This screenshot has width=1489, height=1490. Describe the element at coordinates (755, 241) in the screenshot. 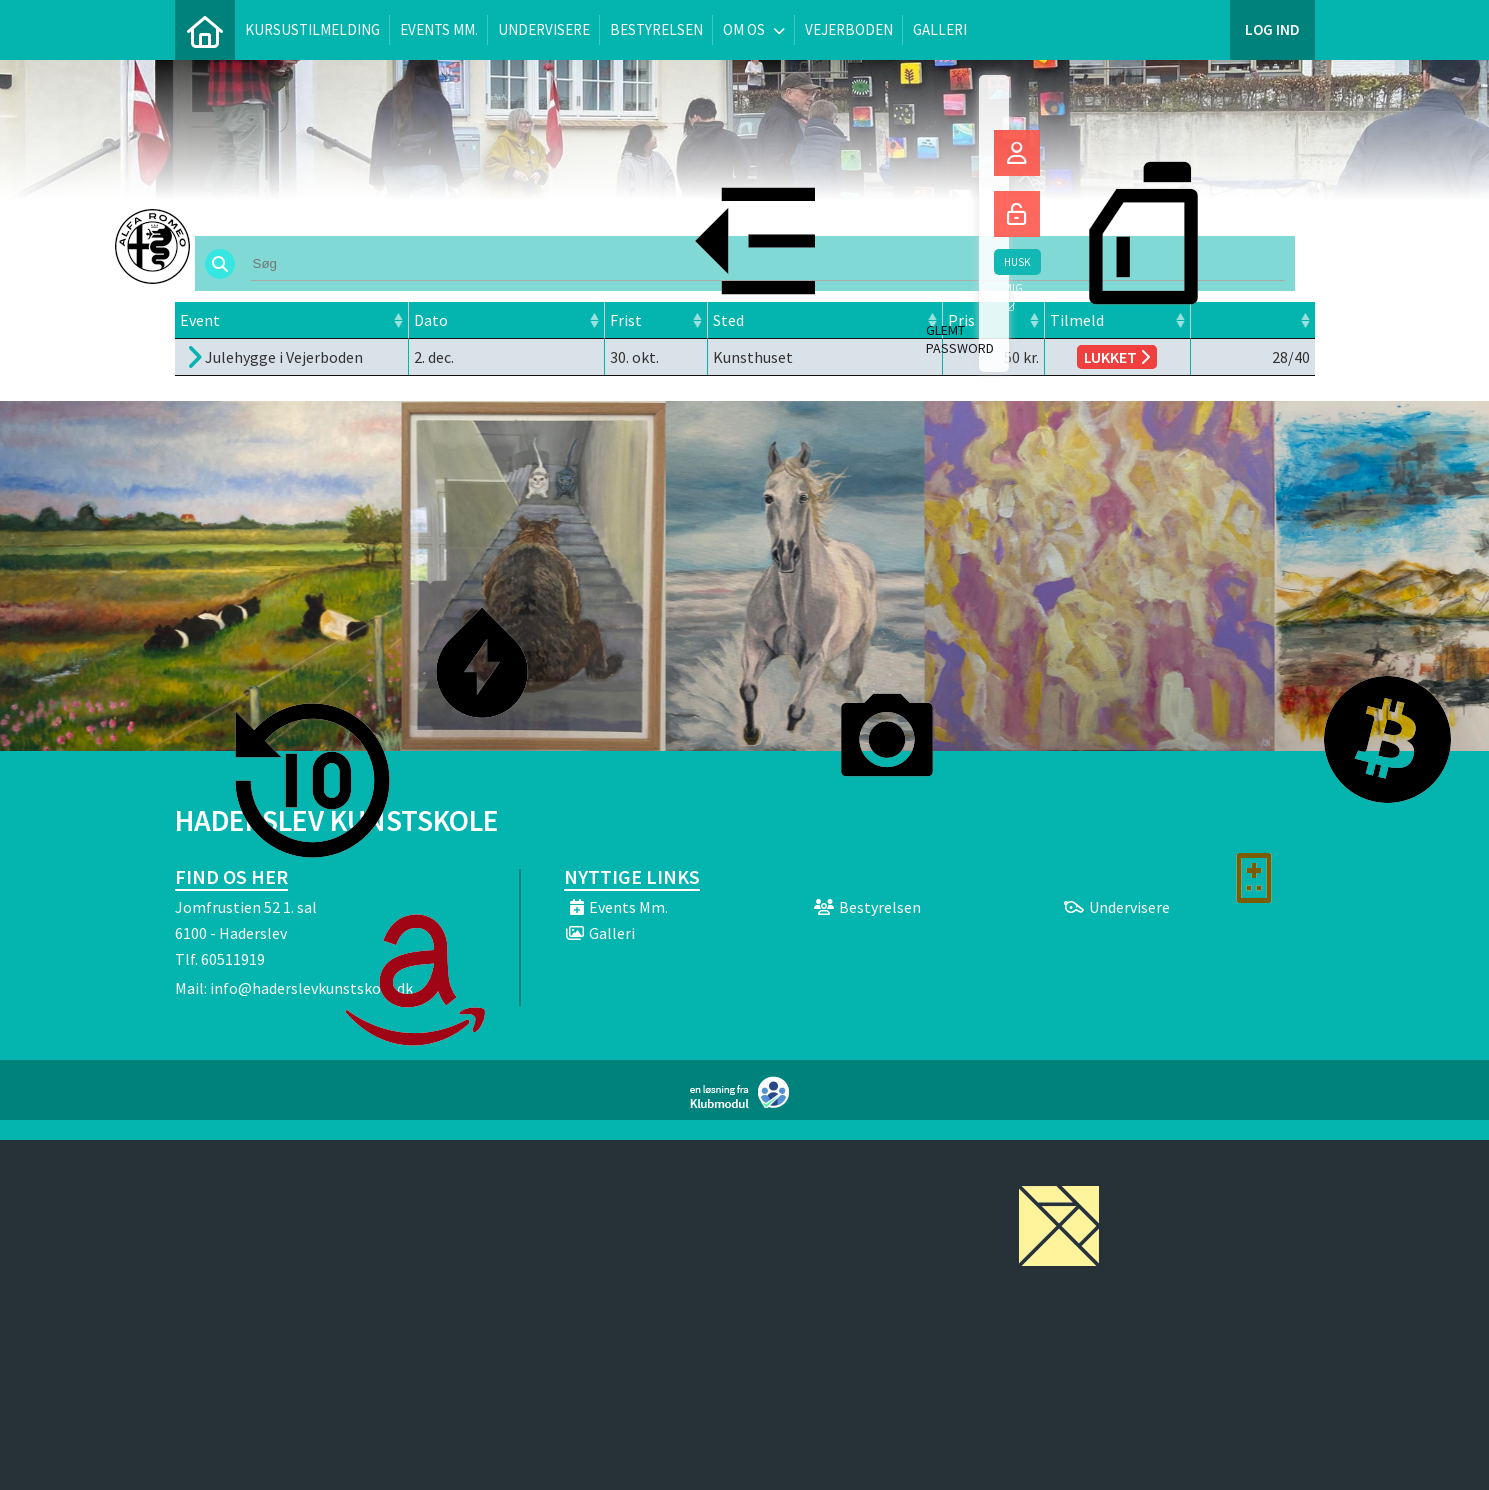

I see `collapse the sidebar menu` at that location.